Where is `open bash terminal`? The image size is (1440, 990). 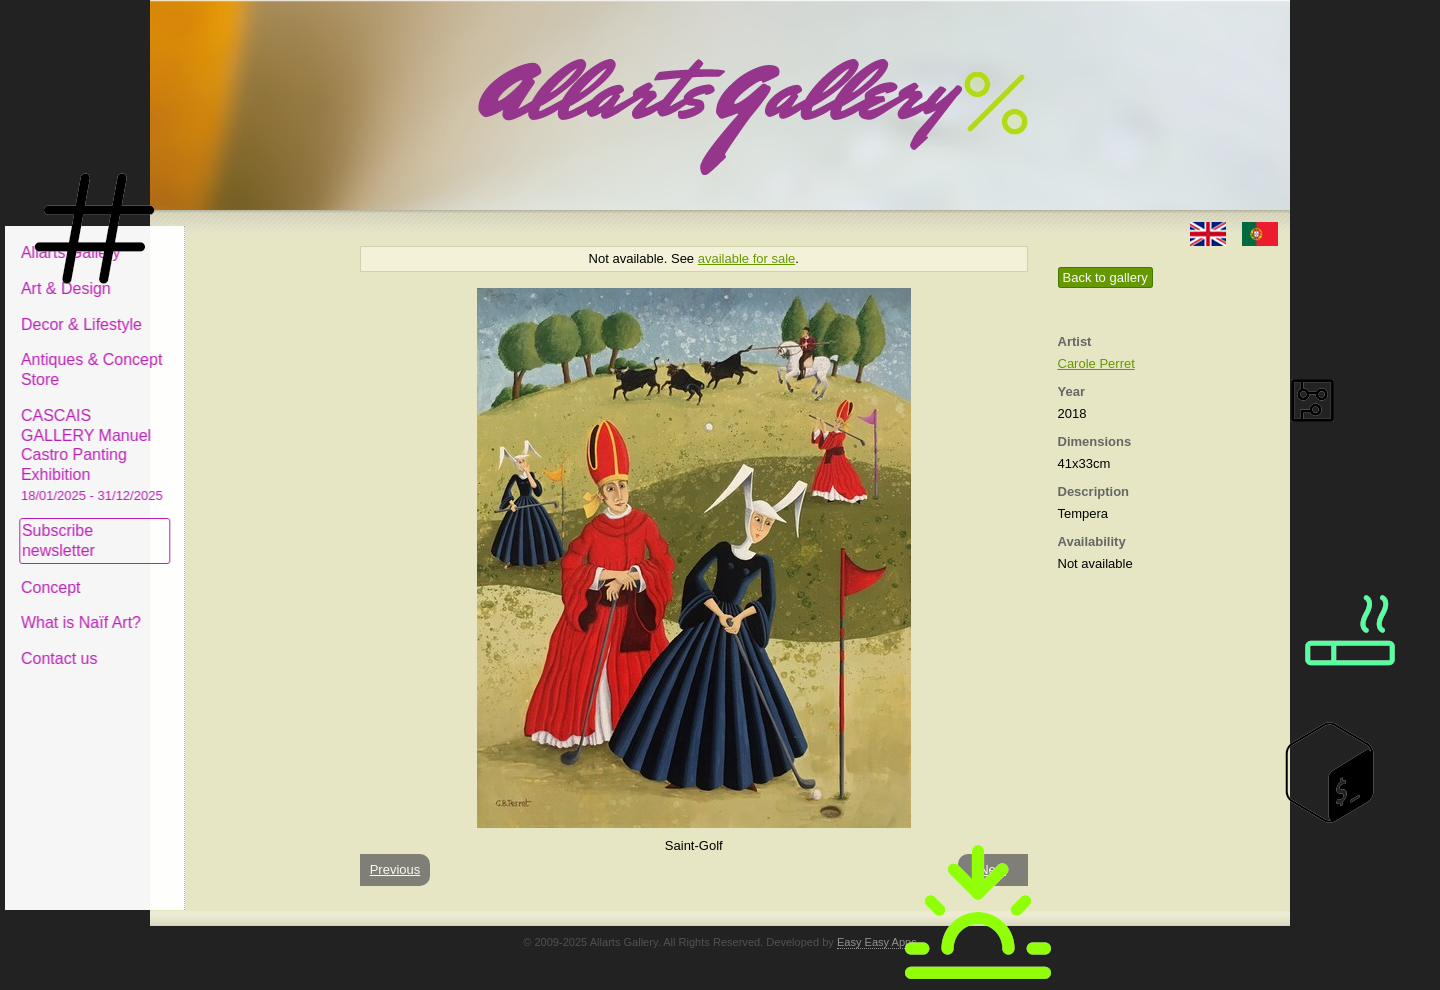 open bash terminal is located at coordinates (1329, 772).